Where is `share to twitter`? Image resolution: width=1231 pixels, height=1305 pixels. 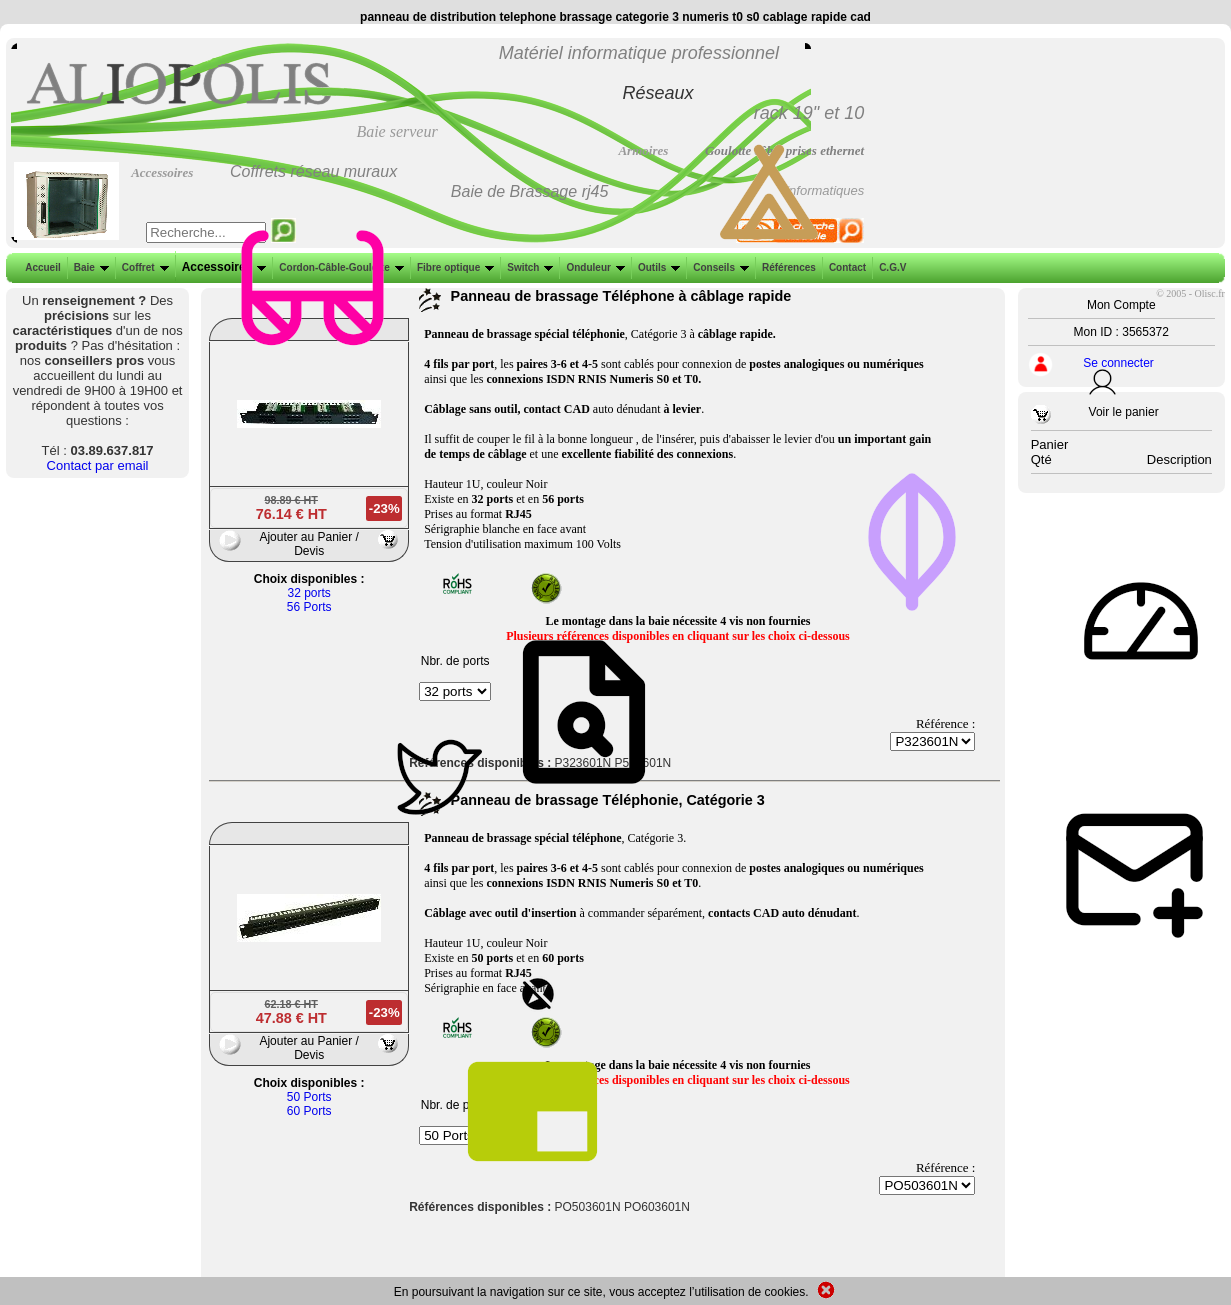
share to twitter is located at coordinates (435, 774).